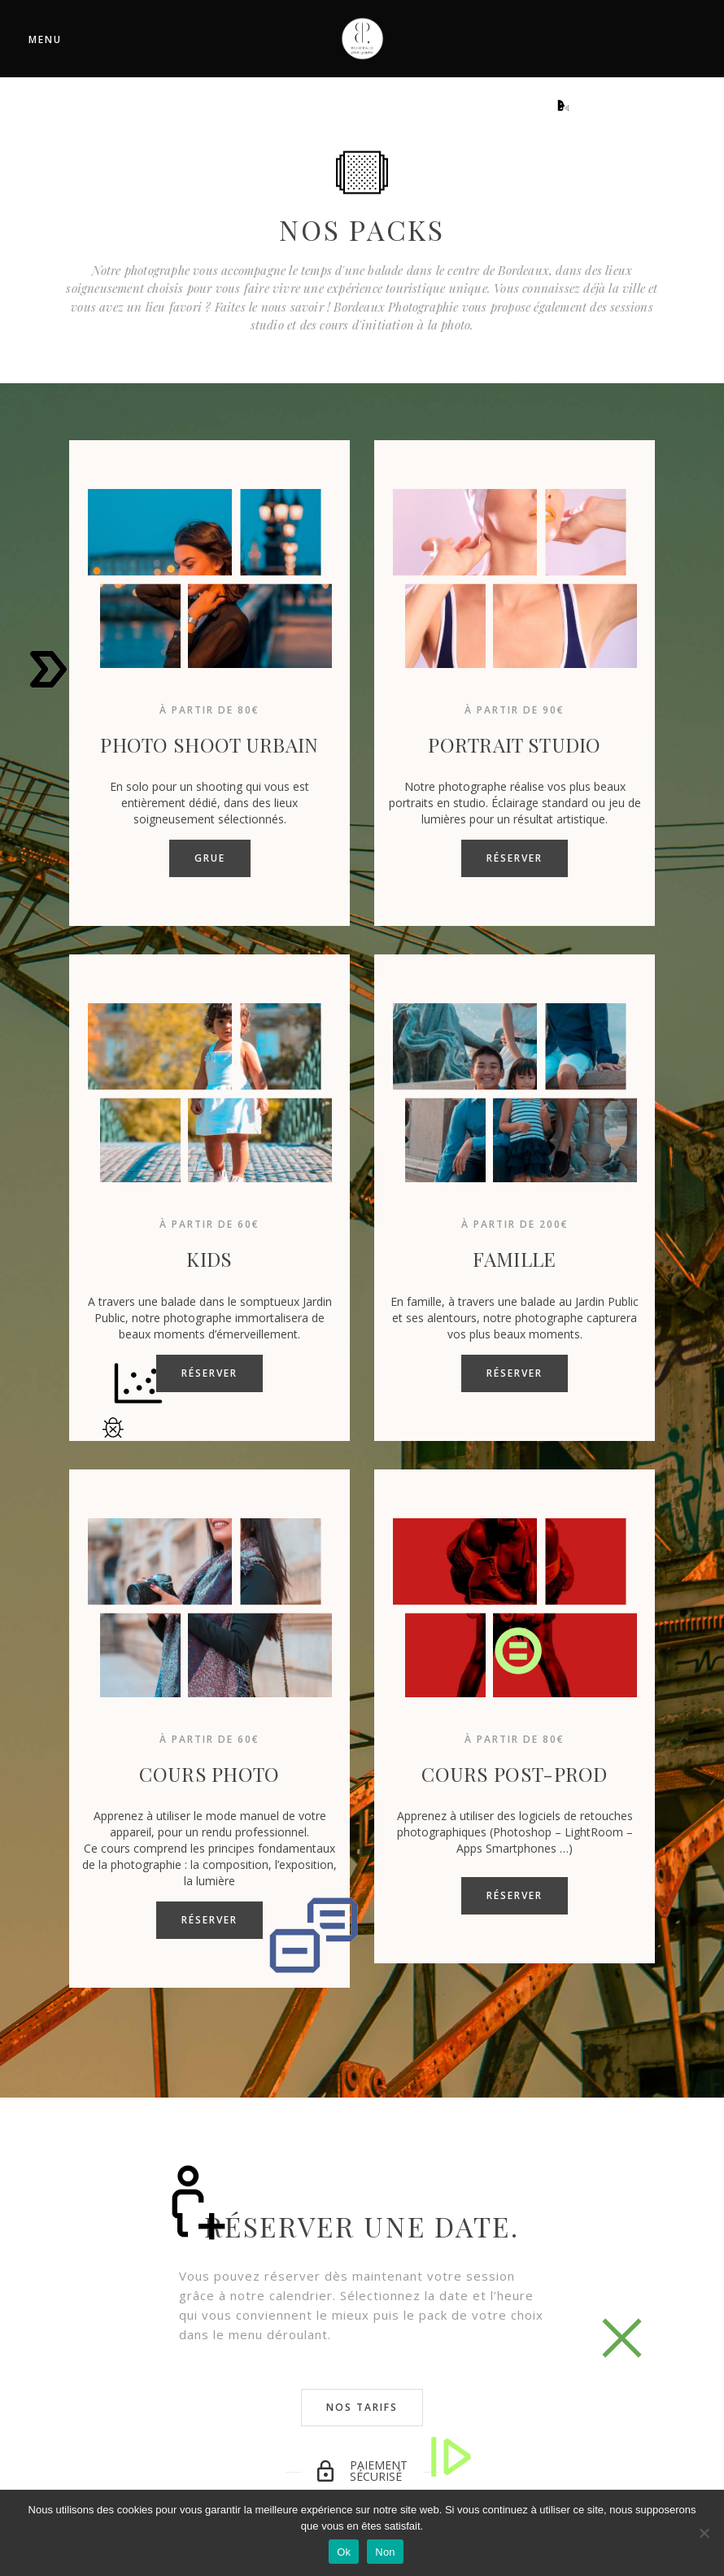 The width and height of the screenshot is (724, 2576). I want to click on close the current window or dialog, so click(622, 2338).